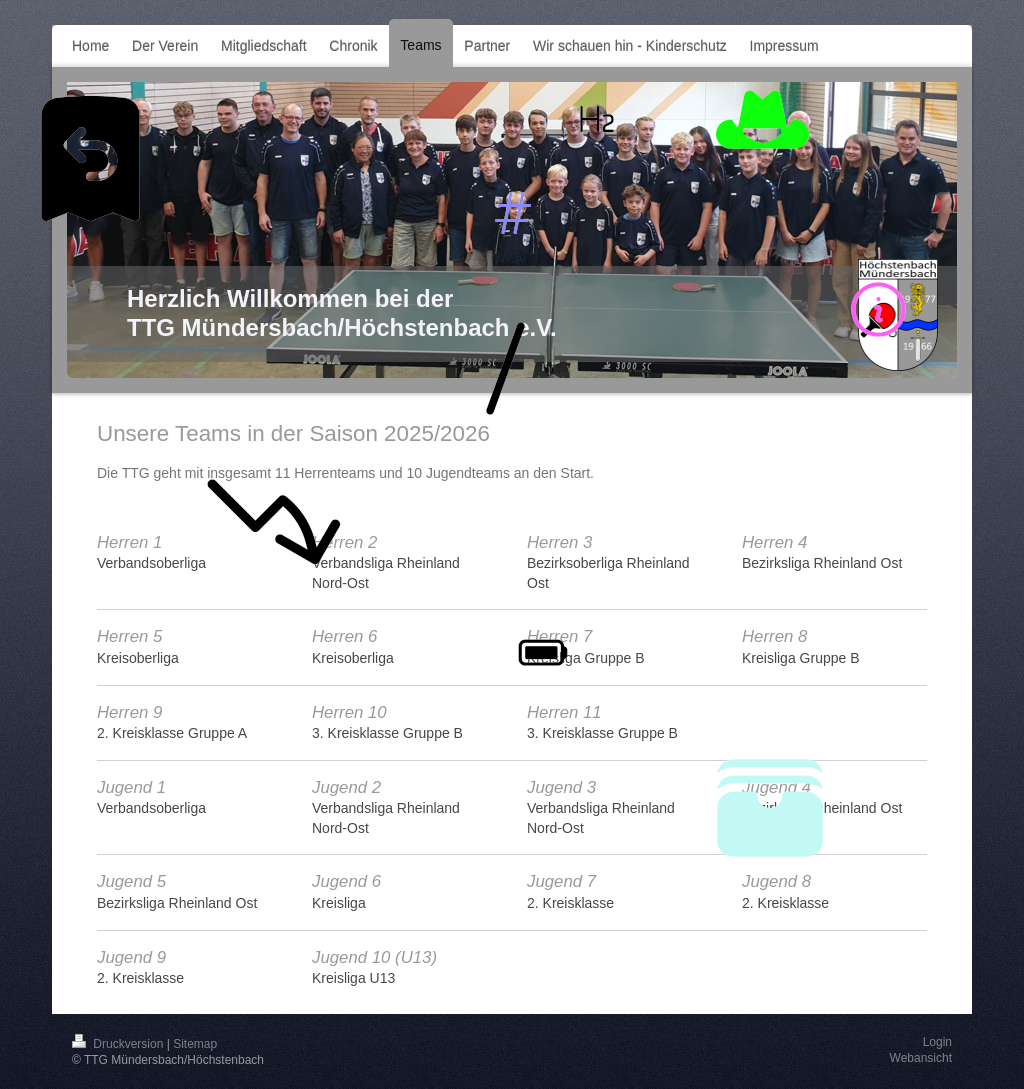  Describe the element at coordinates (274, 522) in the screenshot. I see `indicates a downward trend or decline in data` at that location.